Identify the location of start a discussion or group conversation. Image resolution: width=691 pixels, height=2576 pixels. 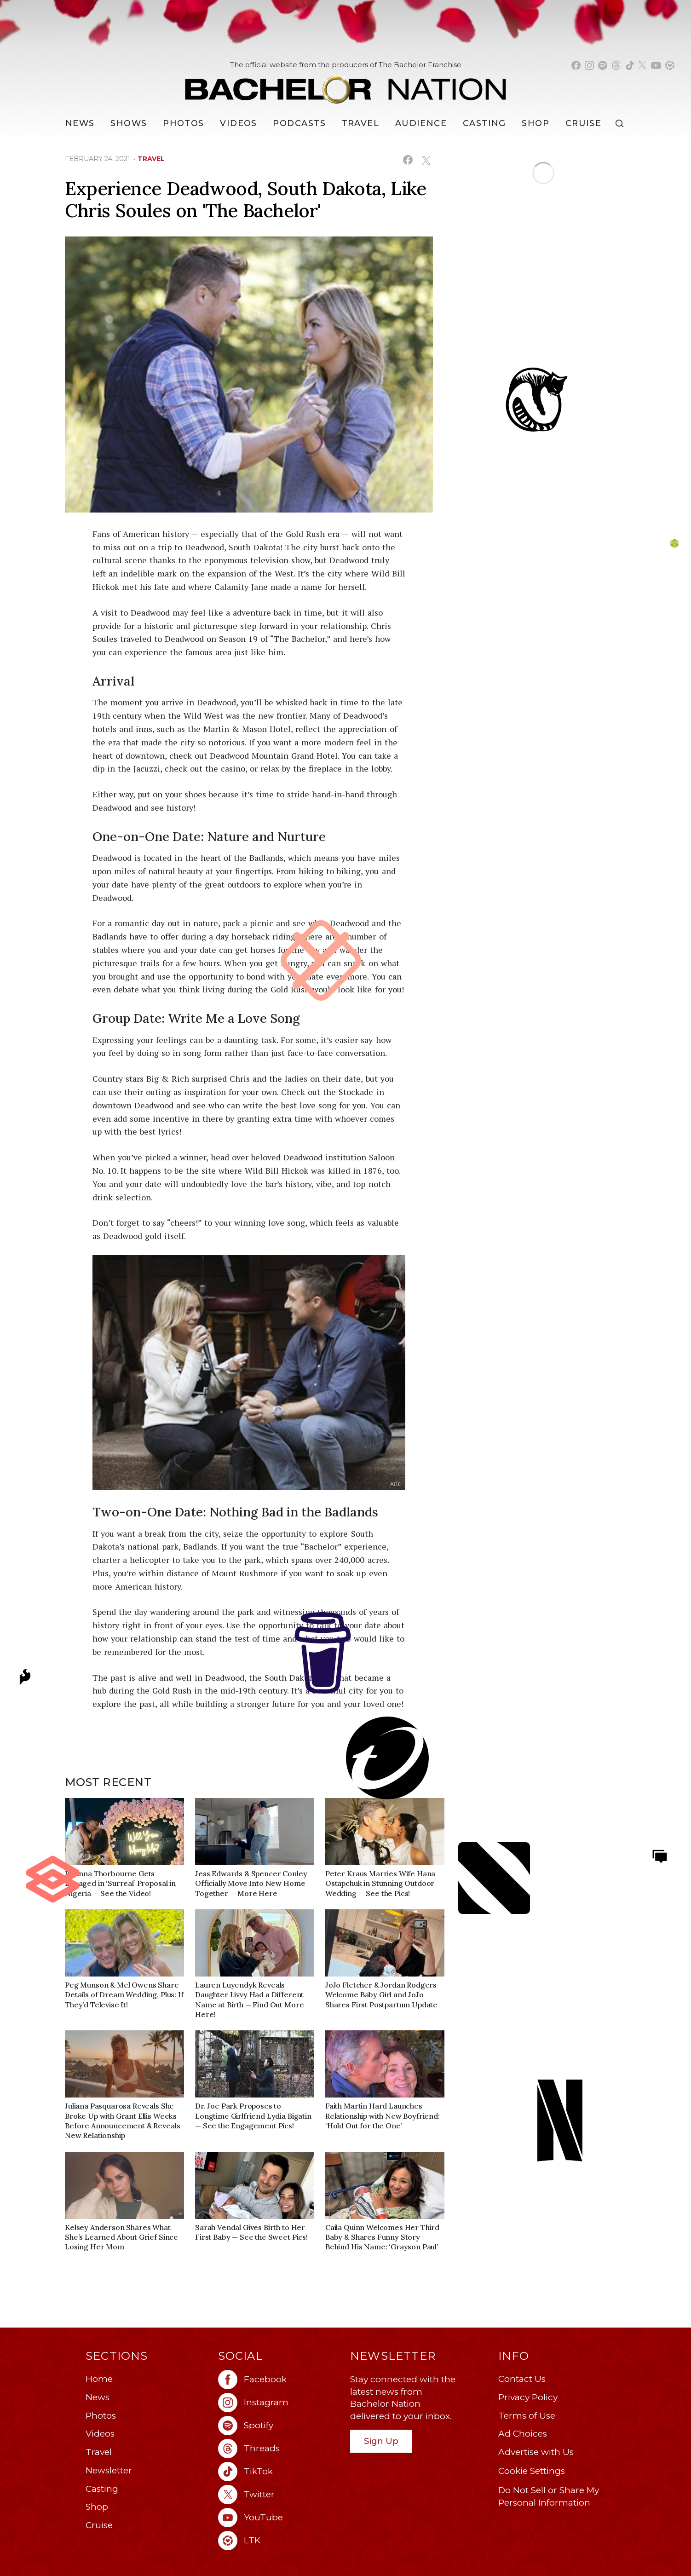
(660, 1856).